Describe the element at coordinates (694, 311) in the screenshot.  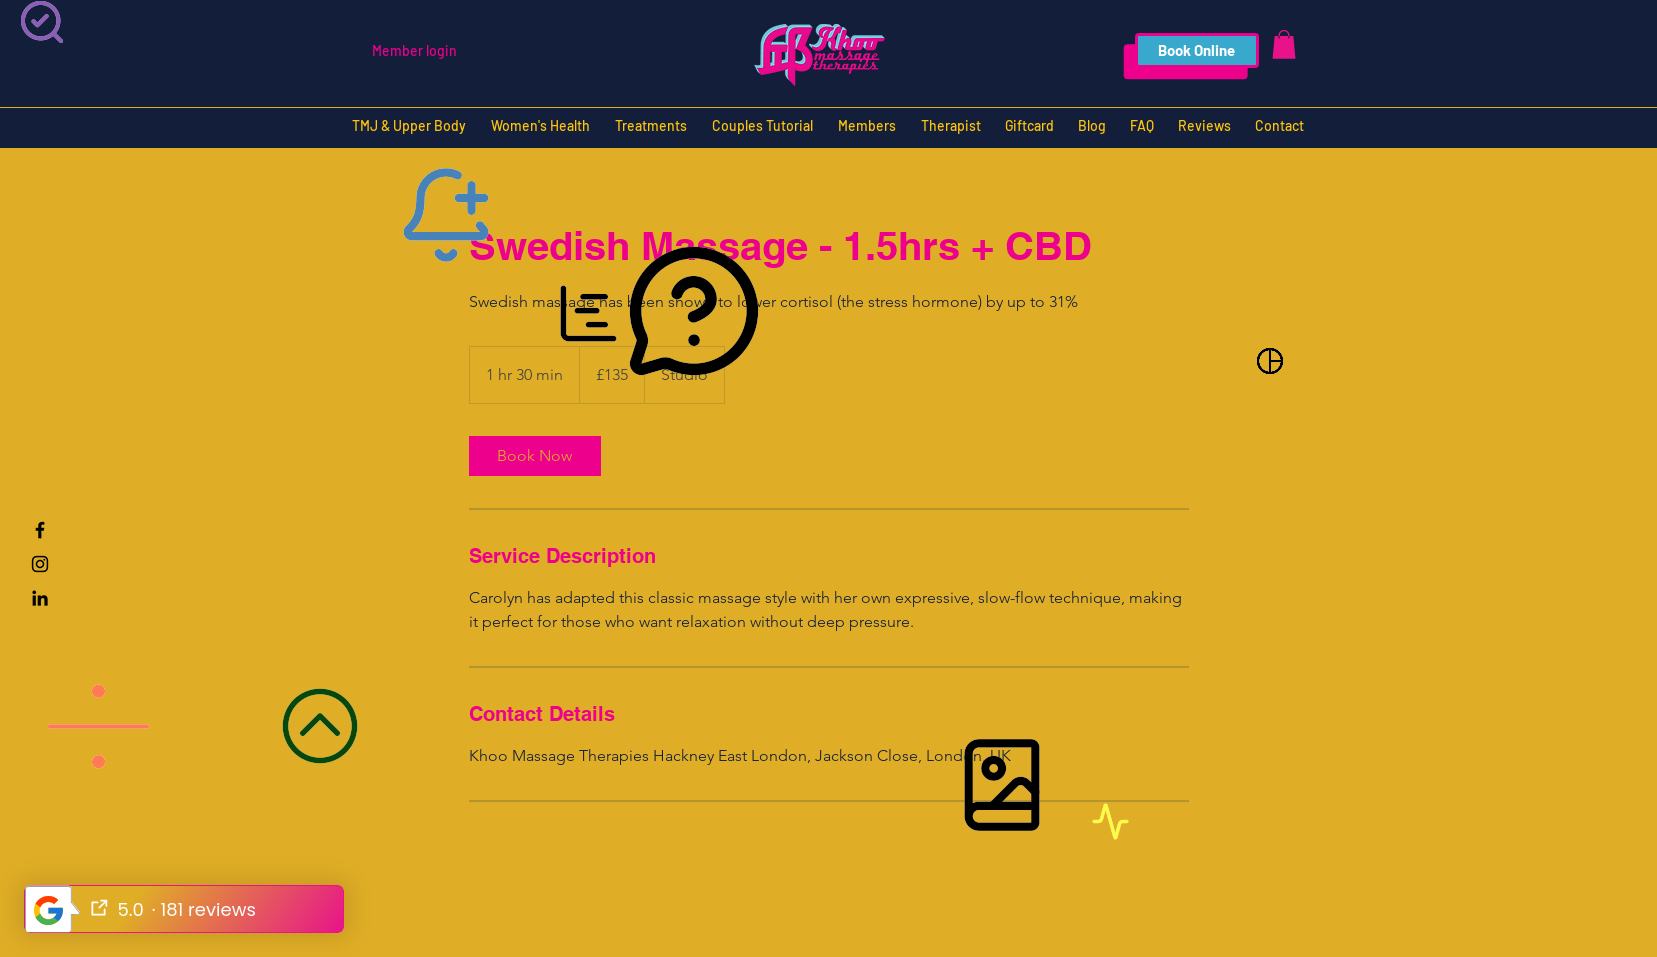
I see `access help or support chat` at that location.